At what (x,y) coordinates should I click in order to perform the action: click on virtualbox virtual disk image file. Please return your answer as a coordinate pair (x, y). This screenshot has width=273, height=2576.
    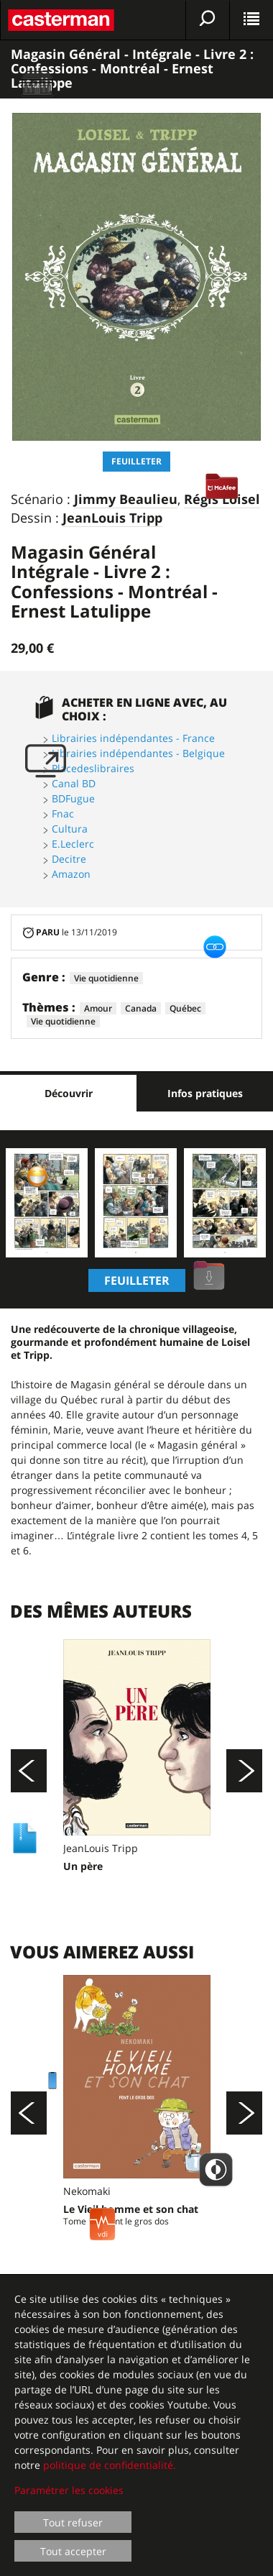
    Looking at the image, I should click on (102, 2224).